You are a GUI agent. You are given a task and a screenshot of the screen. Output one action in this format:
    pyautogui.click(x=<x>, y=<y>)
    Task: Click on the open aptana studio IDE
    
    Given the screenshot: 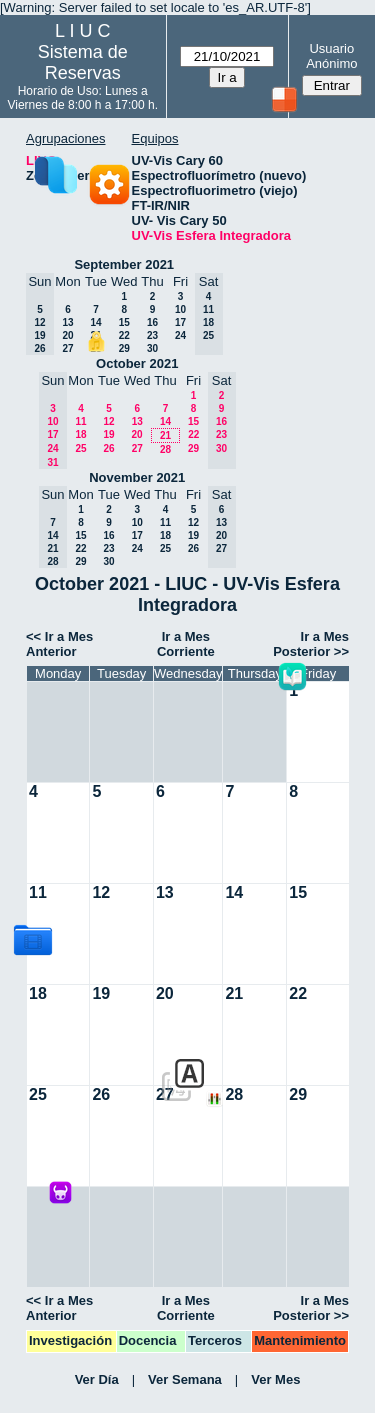 What is the action you would take?
    pyautogui.click(x=109, y=184)
    